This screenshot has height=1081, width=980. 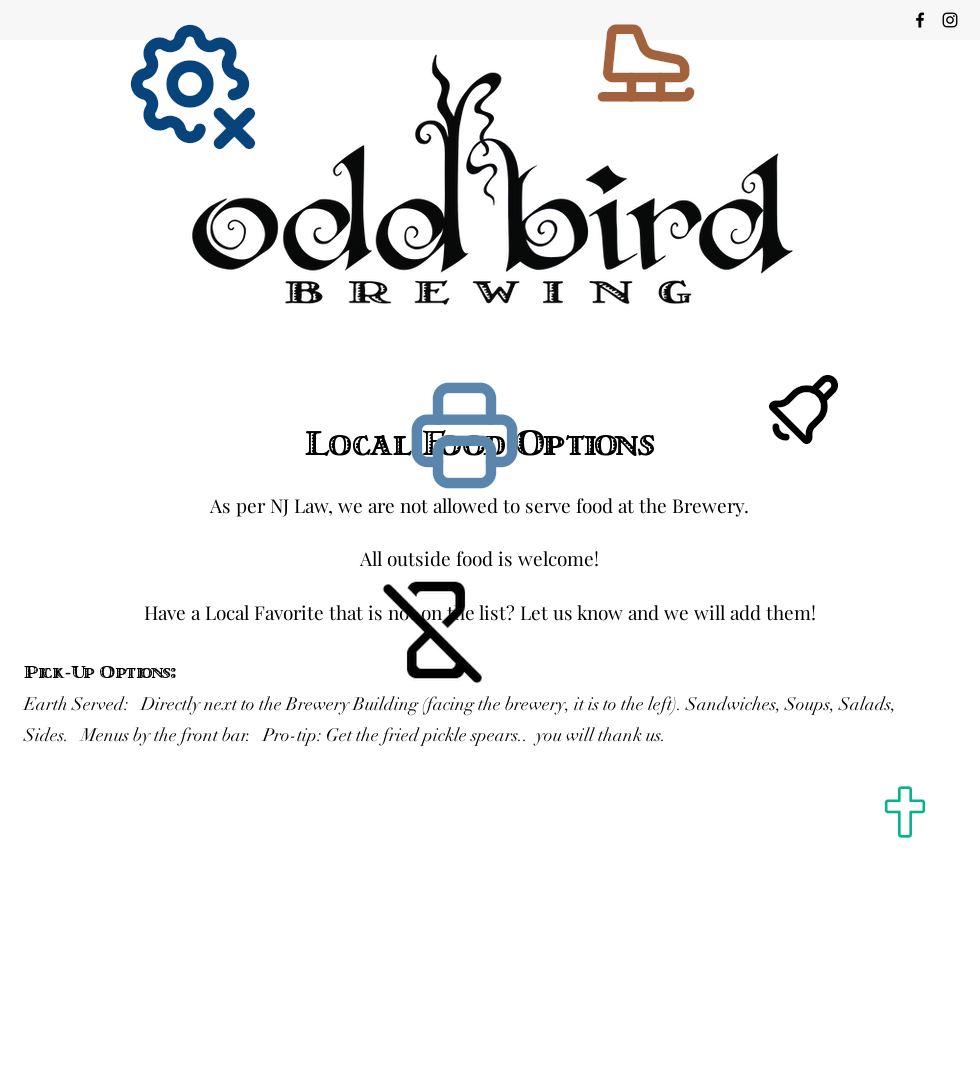 What do you see at coordinates (464, 435) in the screenshot?
I see `print the current document` at bounding box center [464, 435].